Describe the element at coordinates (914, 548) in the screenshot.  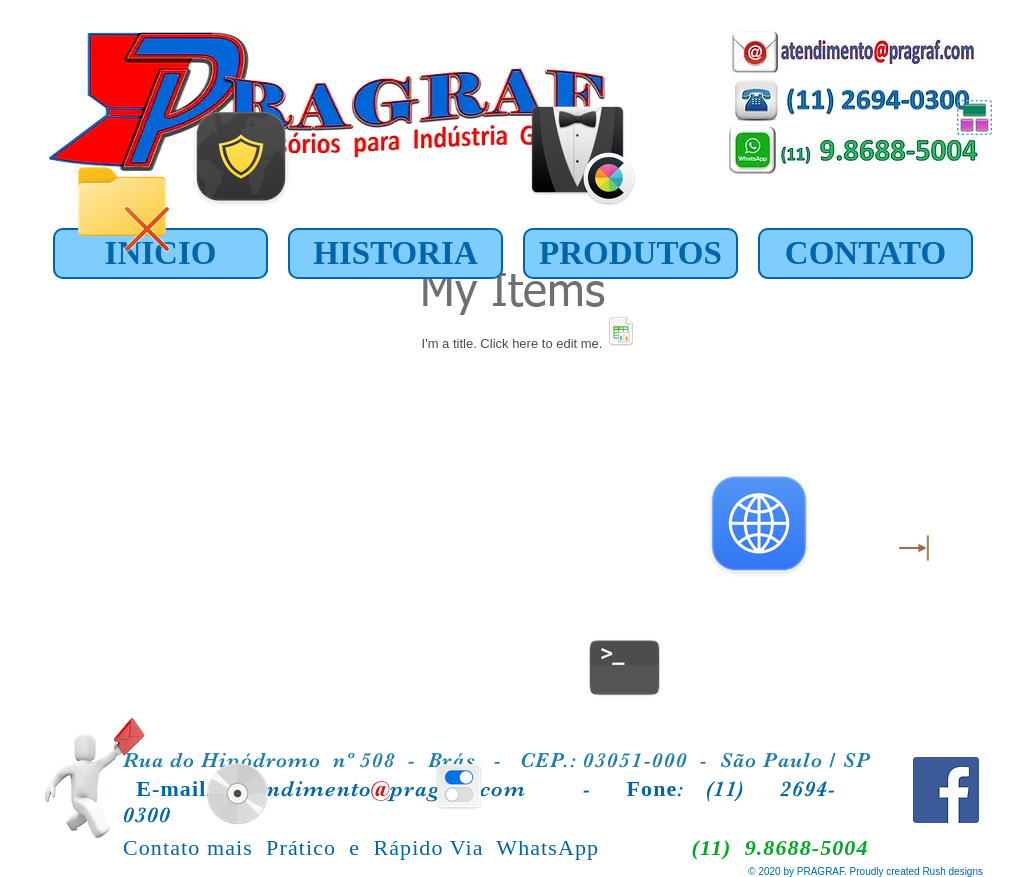
I see `go to the last item or page` at that location.